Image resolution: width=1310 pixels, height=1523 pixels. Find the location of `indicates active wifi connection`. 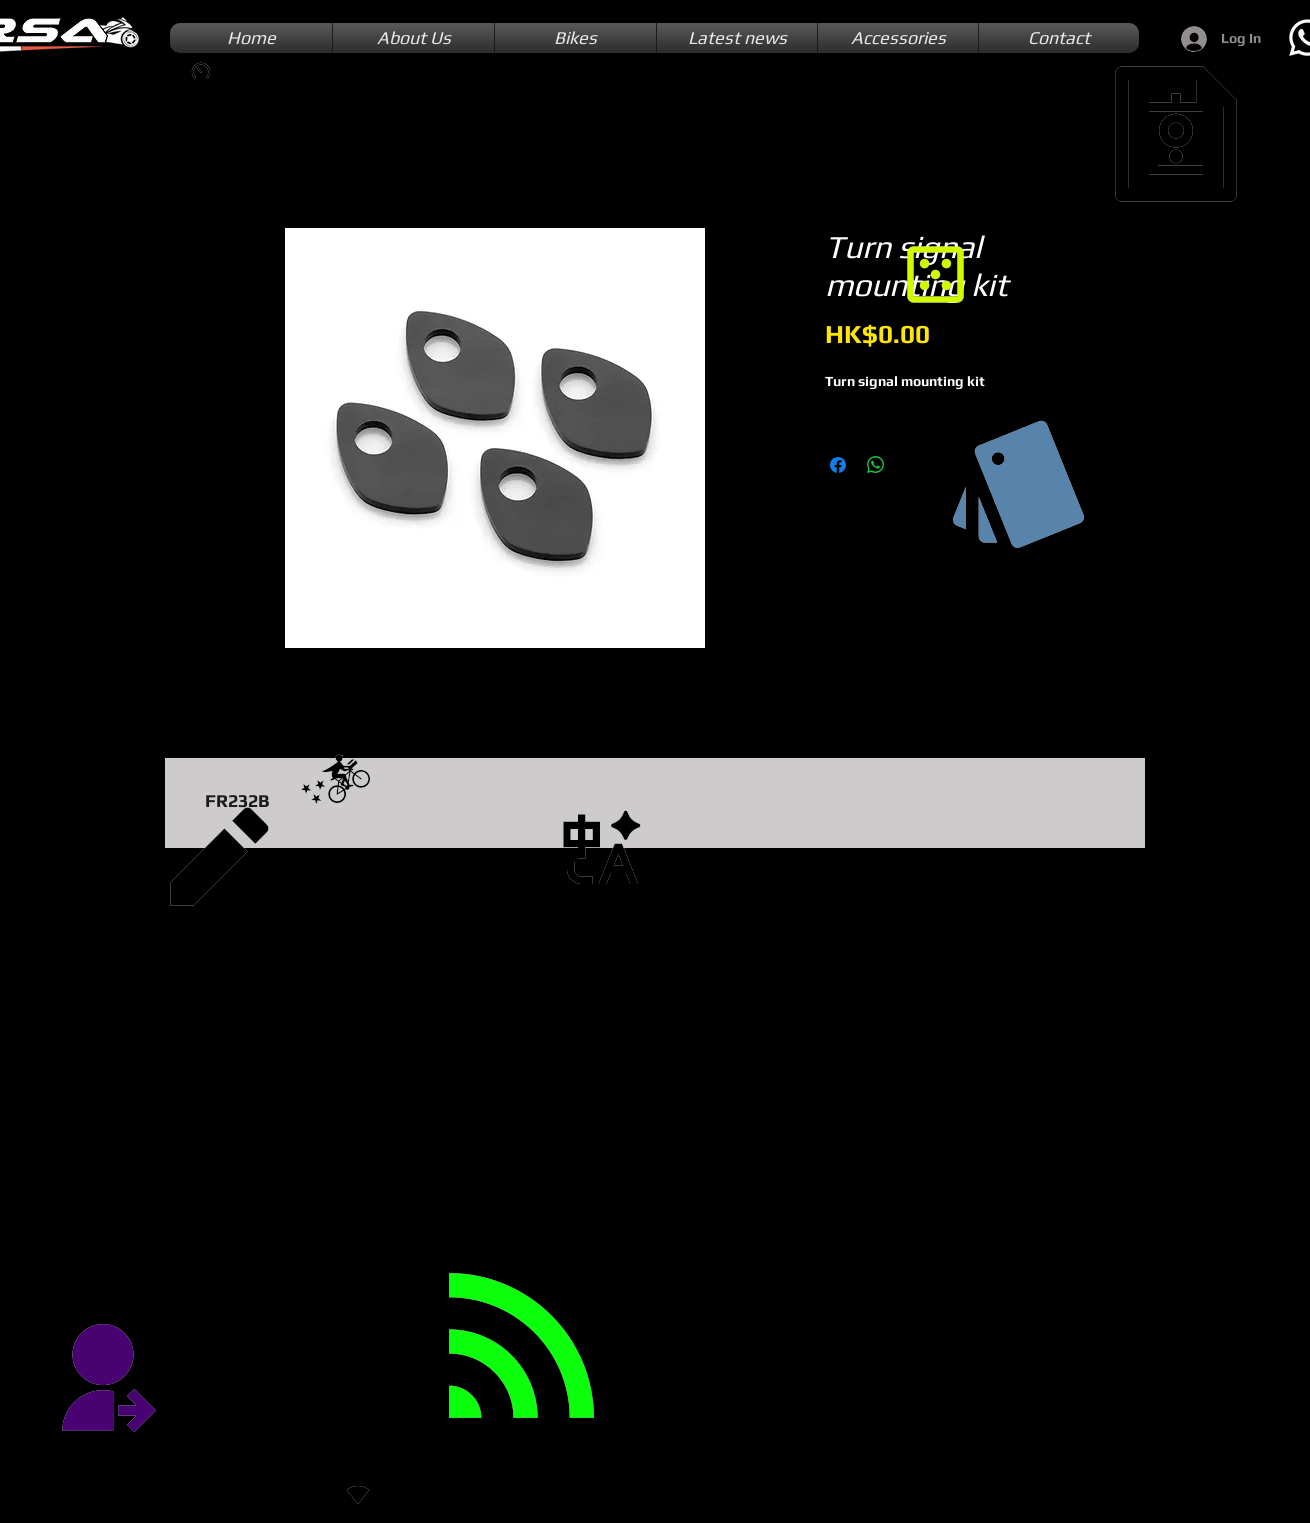

indicates active wifi connection is located at coordinates (358, 1495).